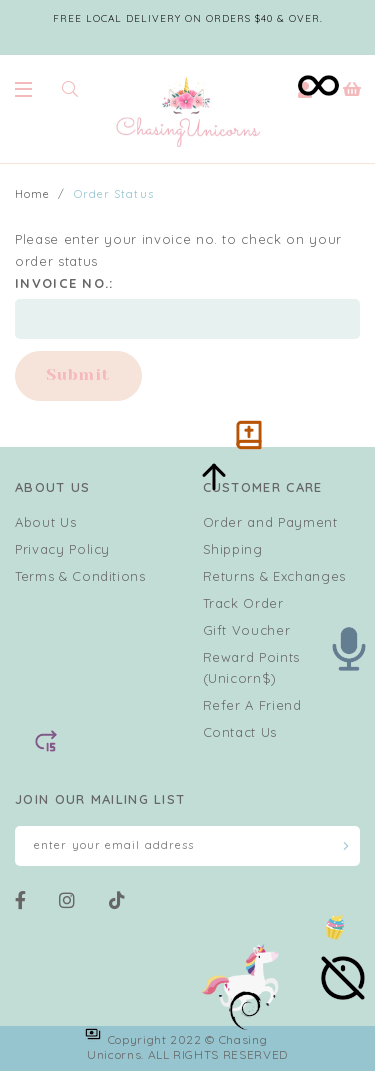 The width and height of the screenshot is (375, 1071). I want to click on indicates unlimited or infinite capacity, so click(318, 85).